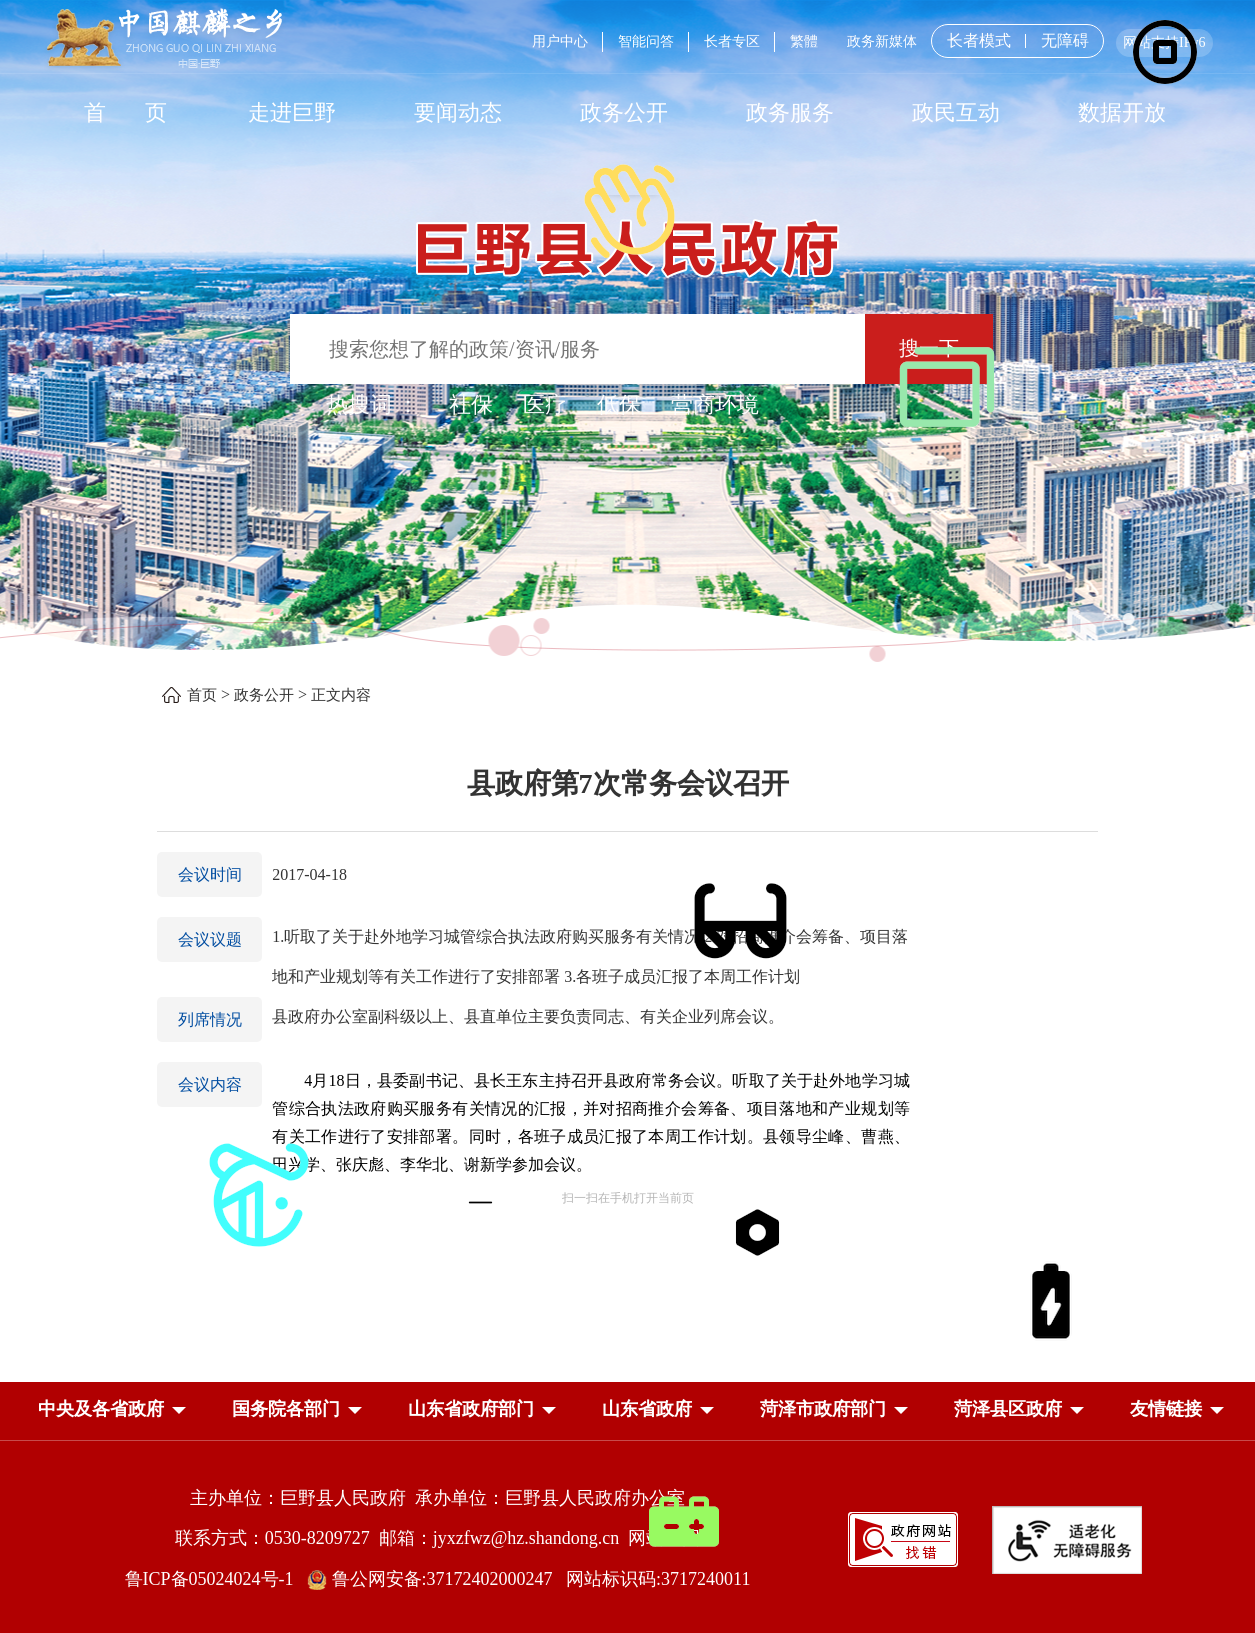 The image size is (1255, 1633). Describe the element at coordinates (1051, 1301) in the screenshot. I see `indicates battery is fully charged while connected to power` at that location.